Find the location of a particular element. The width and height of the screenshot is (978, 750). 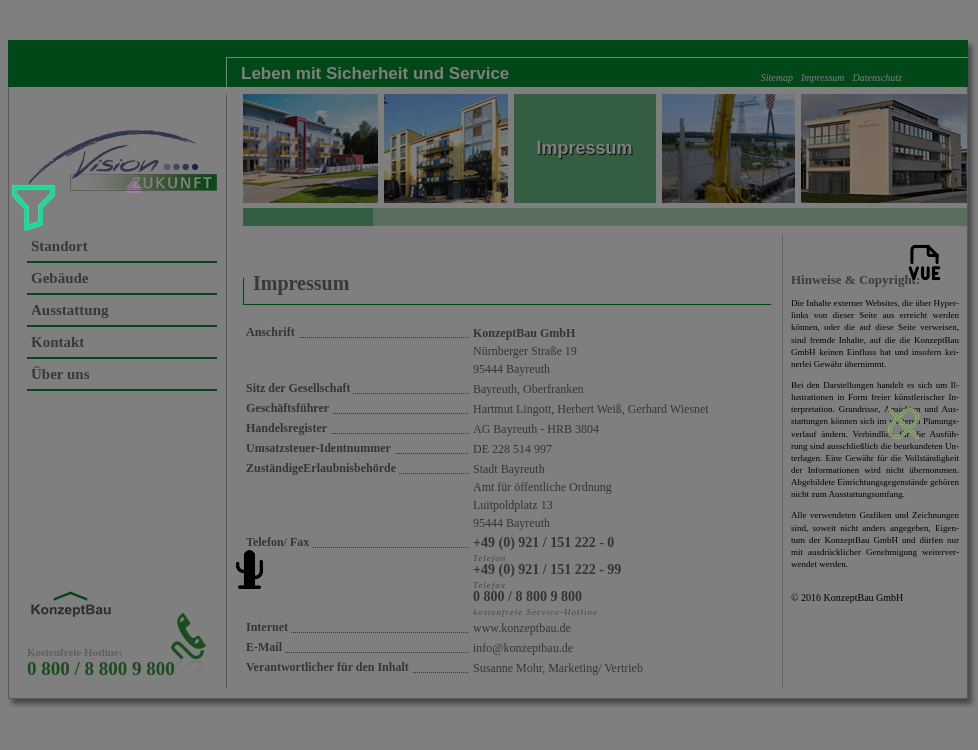

eject media or disc is located at coordinates (134, 187).